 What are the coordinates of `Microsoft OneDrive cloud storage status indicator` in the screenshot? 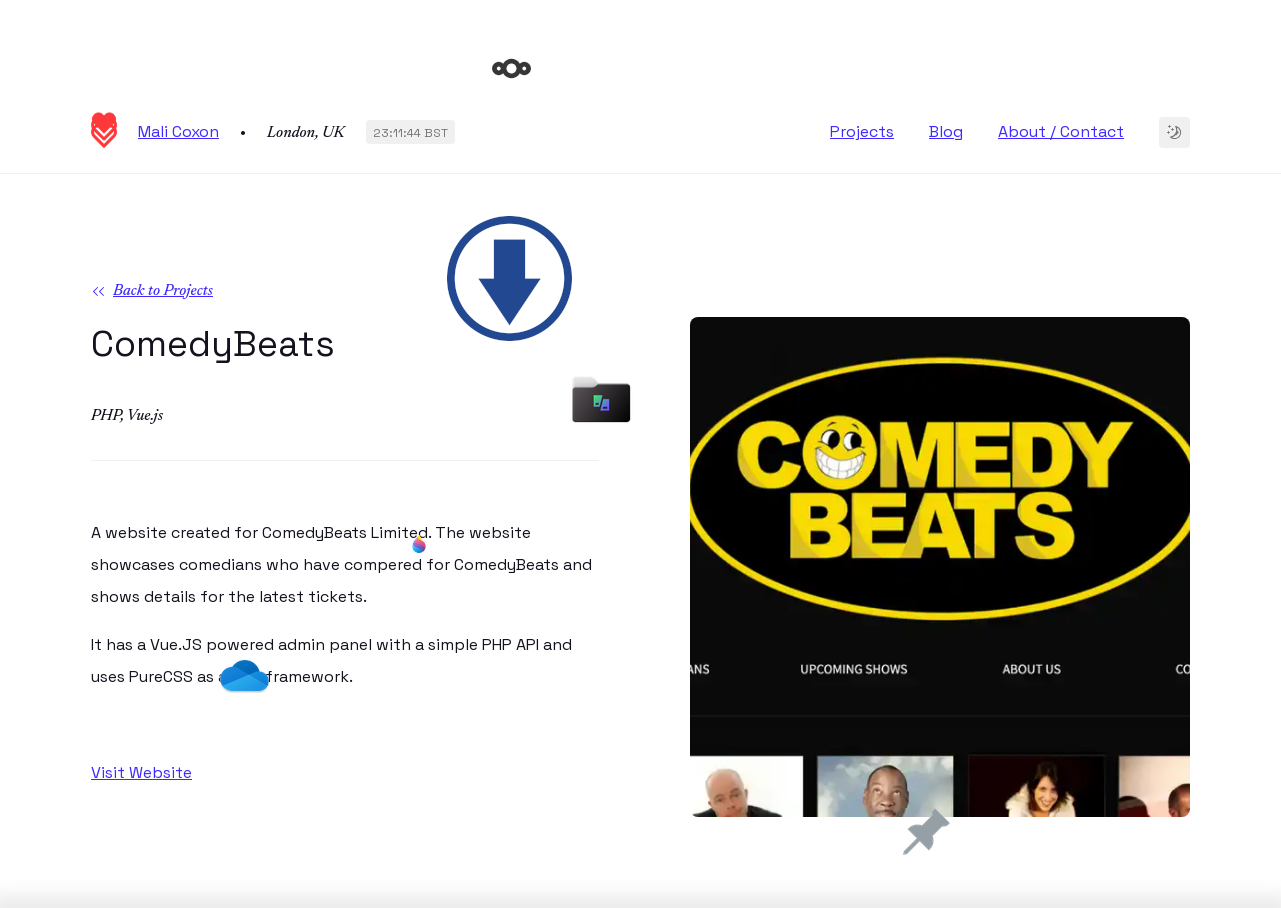 It's located at (244, 675).